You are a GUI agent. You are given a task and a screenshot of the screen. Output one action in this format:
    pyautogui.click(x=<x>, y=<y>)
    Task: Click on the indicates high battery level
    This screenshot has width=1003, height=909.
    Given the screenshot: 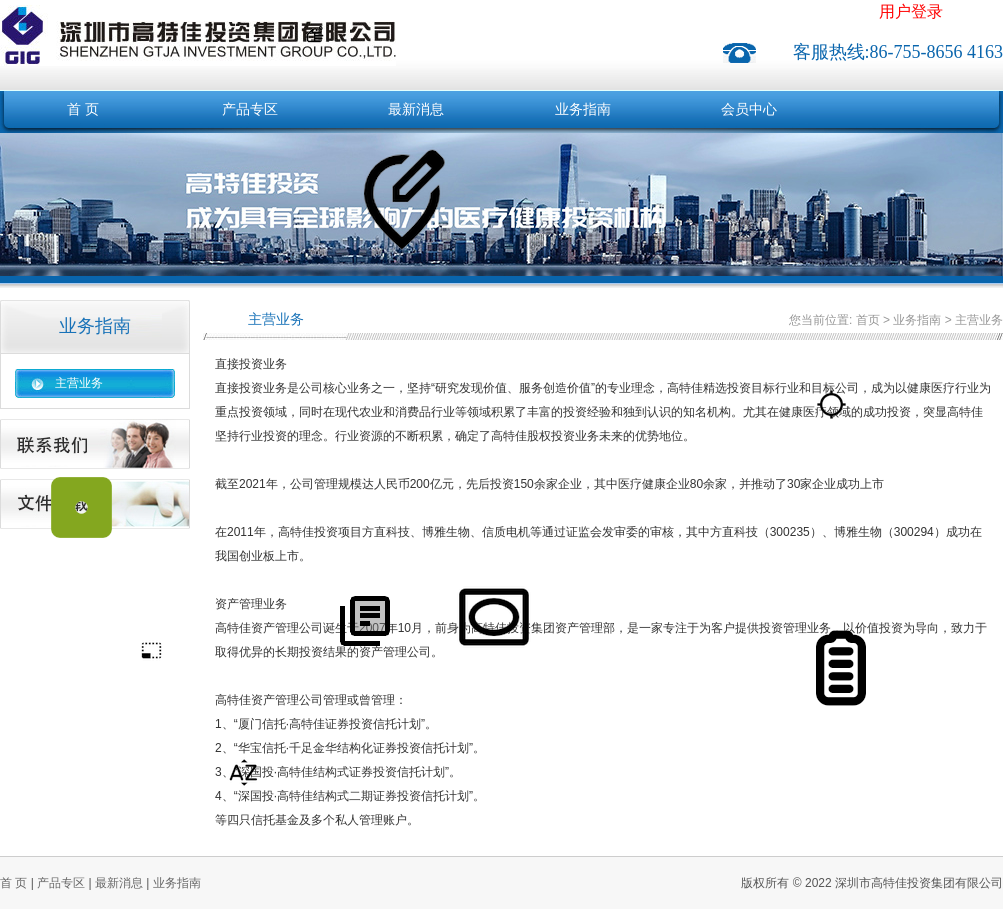 What is the action you would take?
    pyautogui.click(x=841, y=668)
    